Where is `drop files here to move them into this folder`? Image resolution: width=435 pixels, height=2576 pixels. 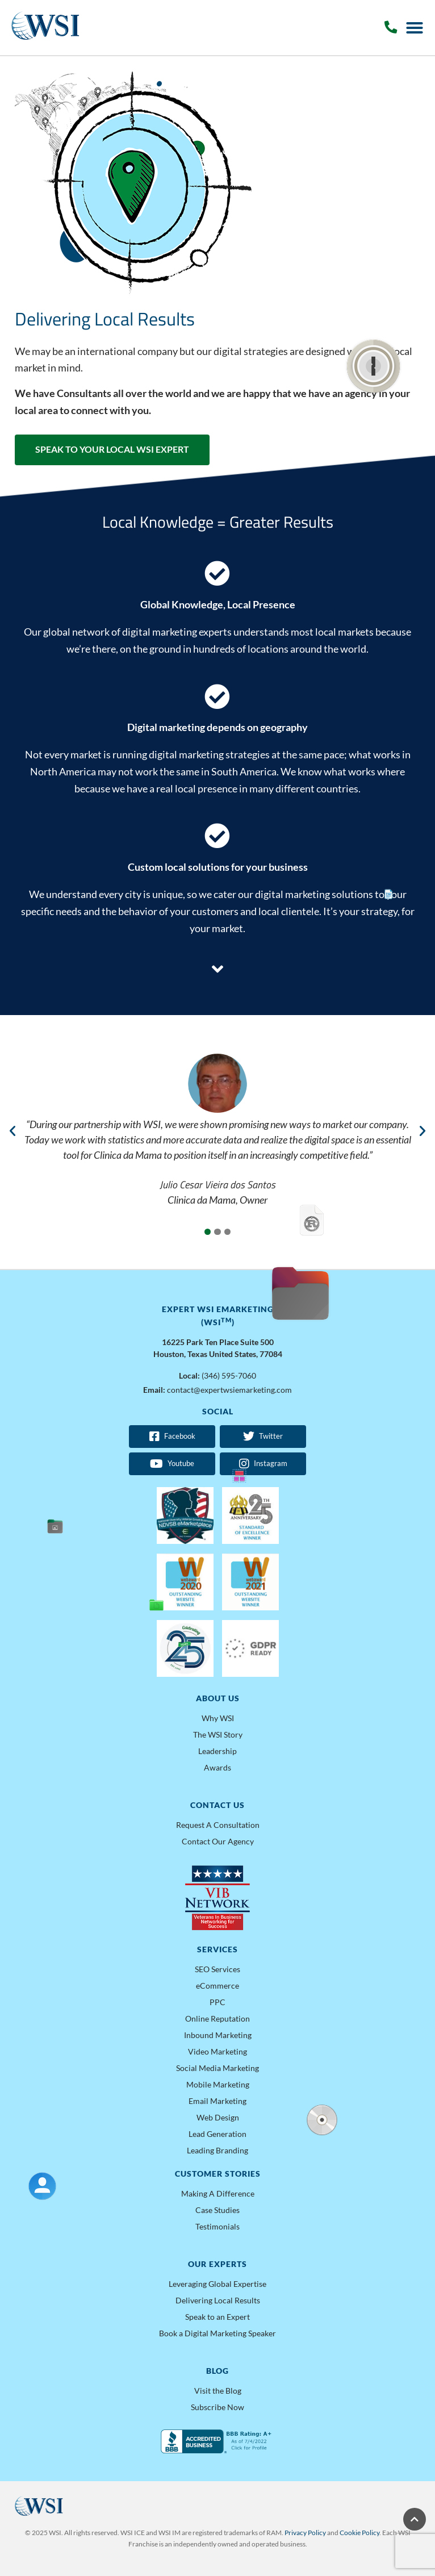
drop files here to move them into this folder is located at coordinates (300, 1293).